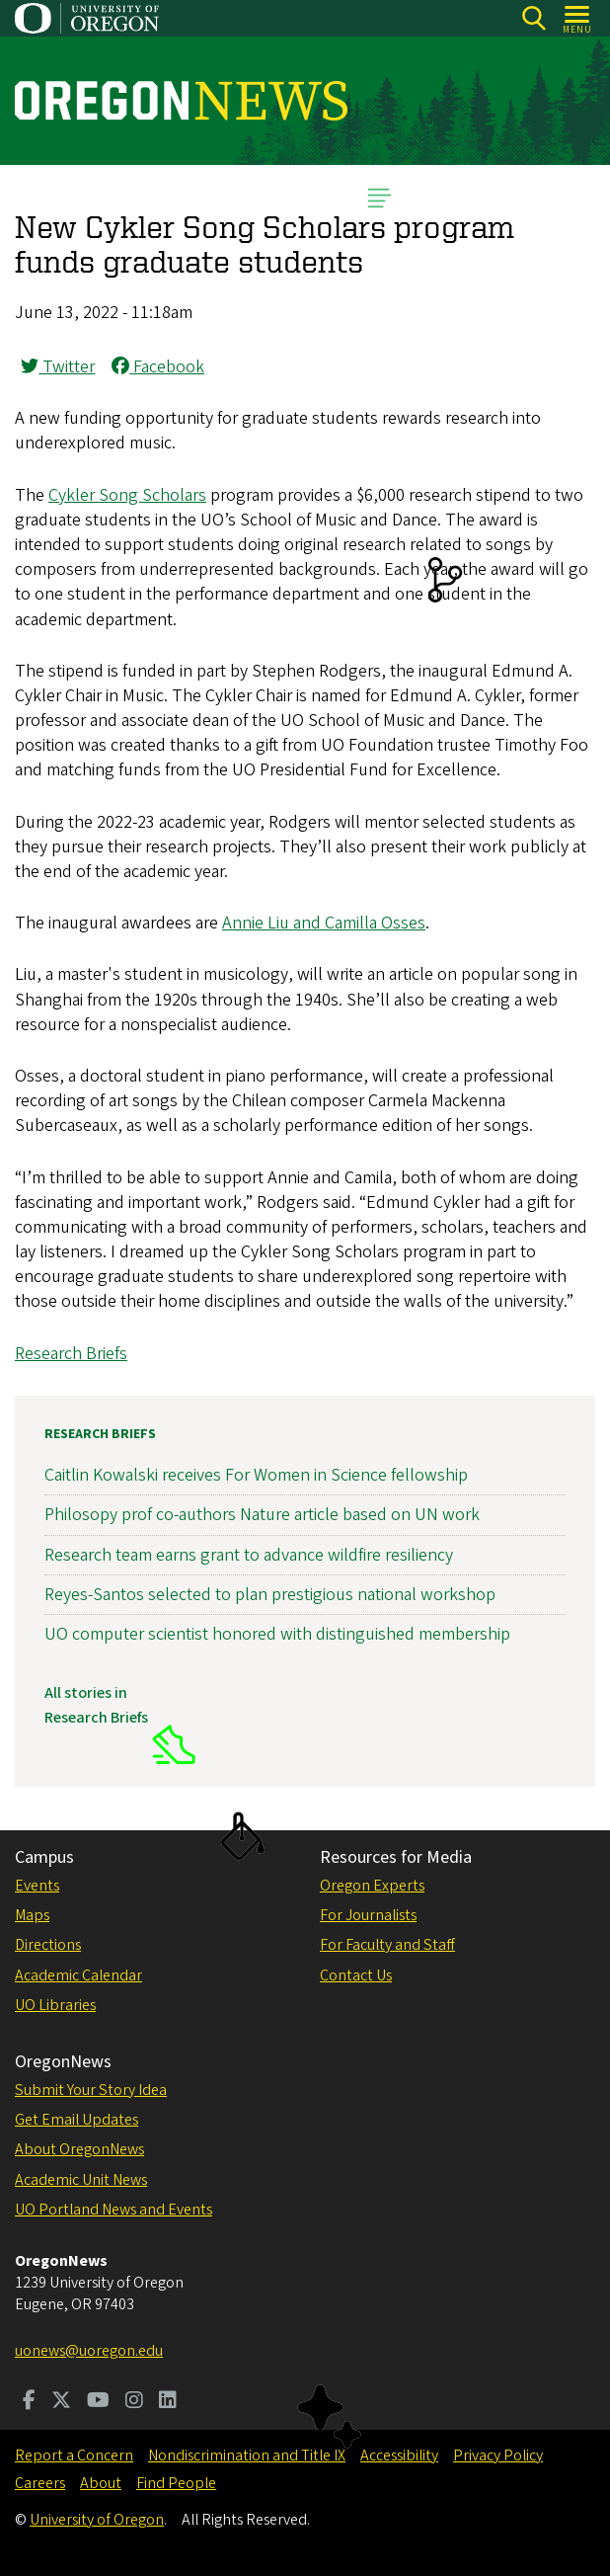  Describe the element at coordinates (445, 580) in the screenshot. I see `access source control or version history` at that location.